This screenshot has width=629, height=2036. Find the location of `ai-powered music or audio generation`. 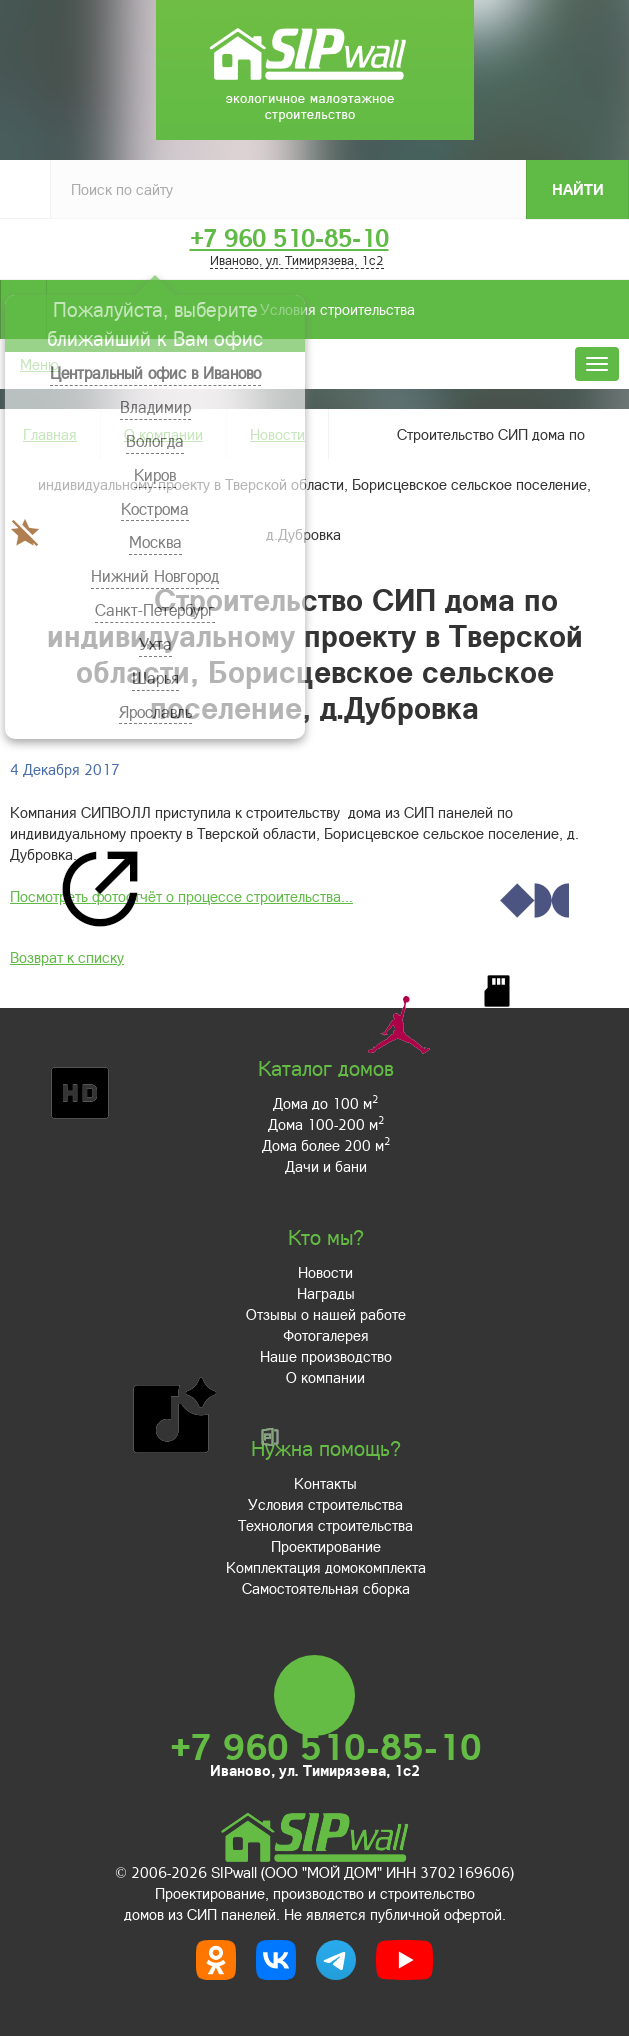

ai-powered music or audio generation is located at coordinates (171, 1419).